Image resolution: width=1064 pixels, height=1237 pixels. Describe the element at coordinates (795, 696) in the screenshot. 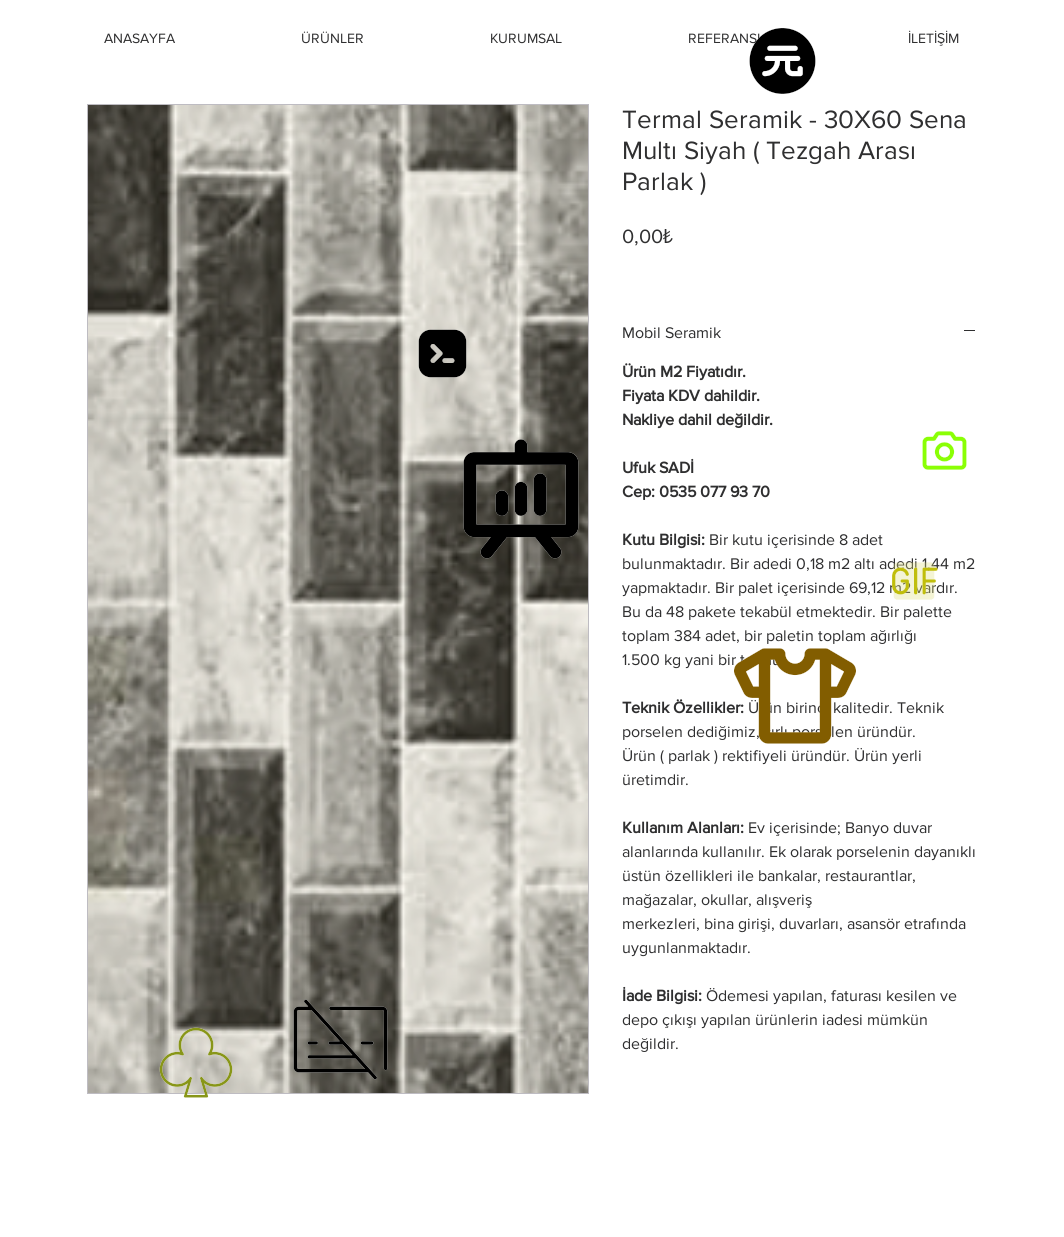

I see `browse clothing or apparel items` at that location.